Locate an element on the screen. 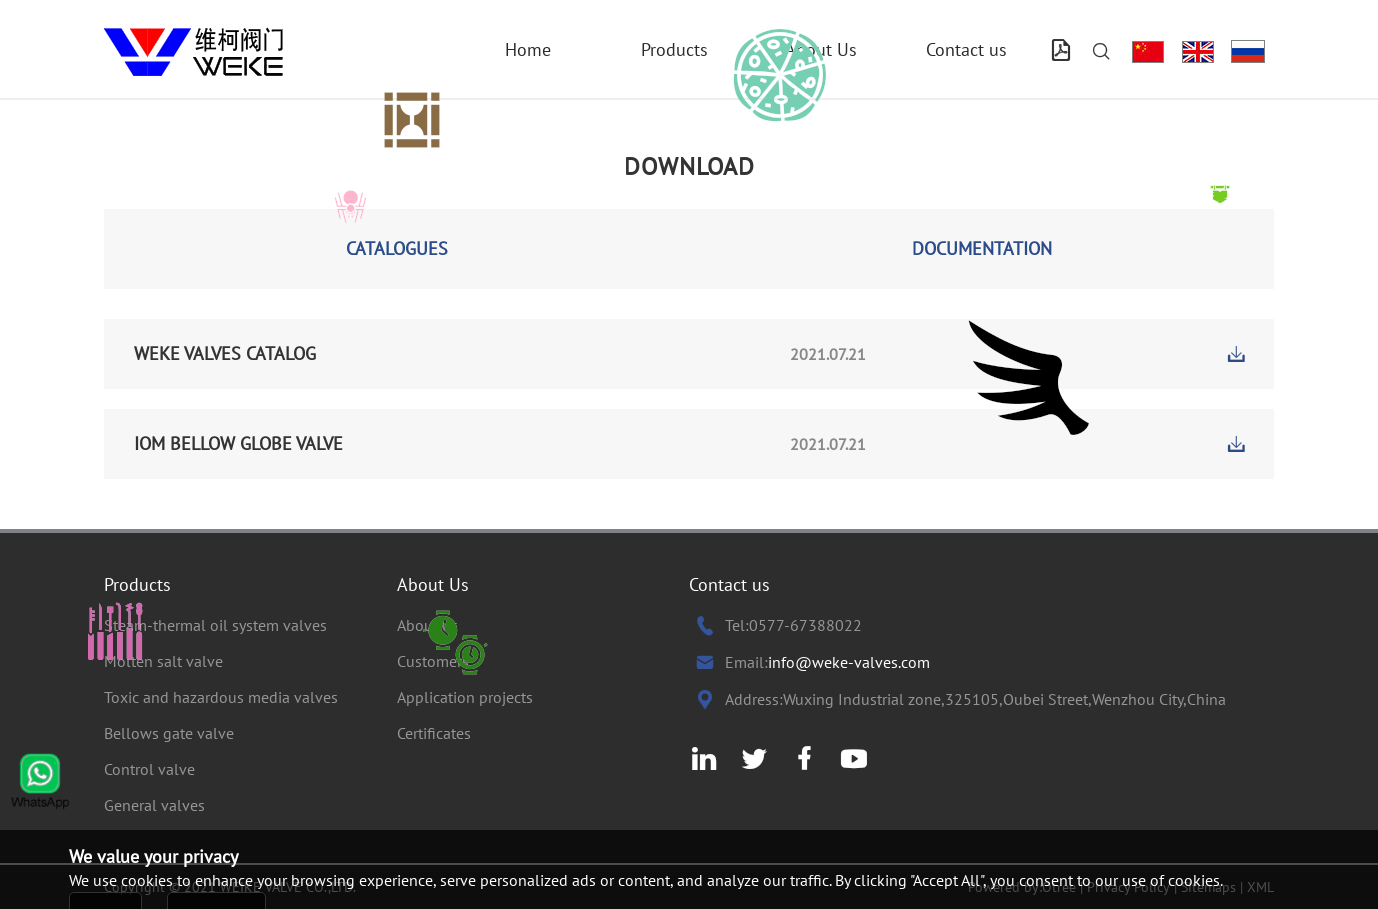 This screenshot has height=909, width=1378. loading or processing in progress is located at coordinates (412, 120).